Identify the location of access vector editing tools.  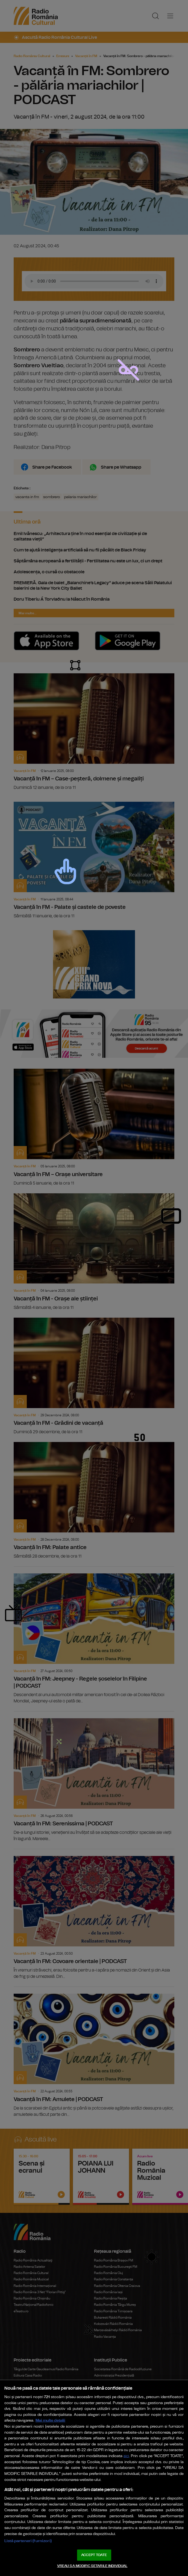
(75, 665).